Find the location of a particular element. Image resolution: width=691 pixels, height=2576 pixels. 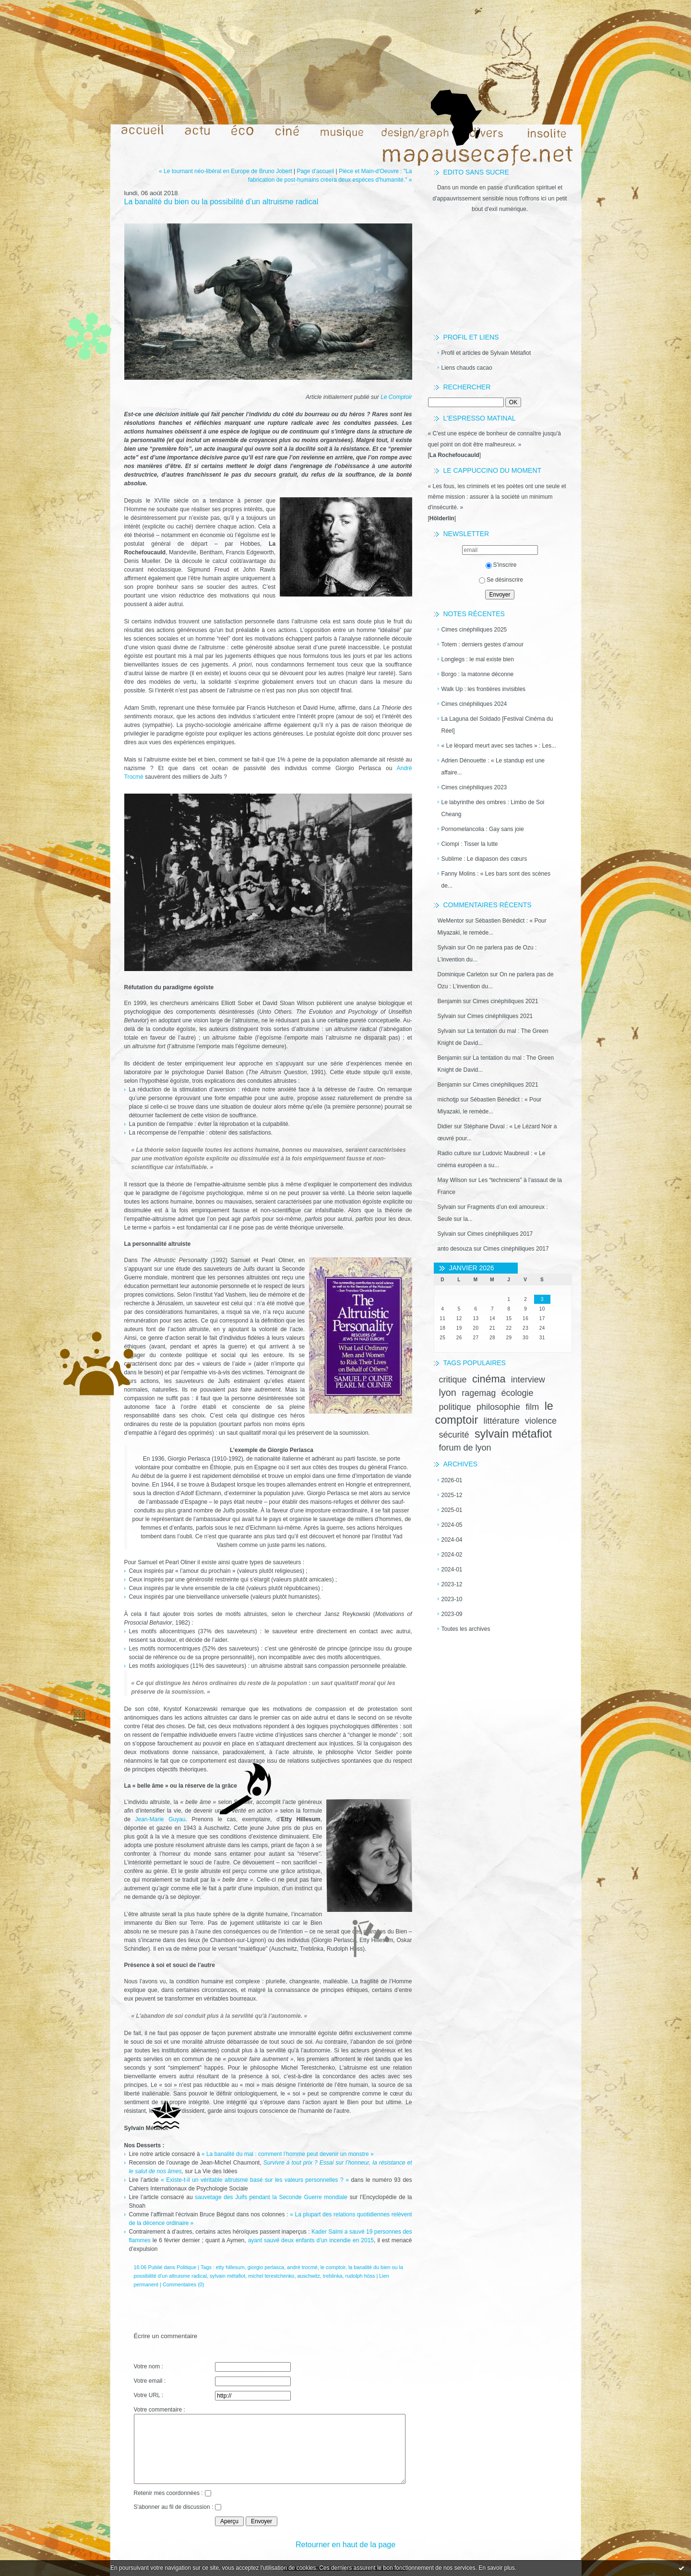

send a message or note is located at coordinates (166, 2114).